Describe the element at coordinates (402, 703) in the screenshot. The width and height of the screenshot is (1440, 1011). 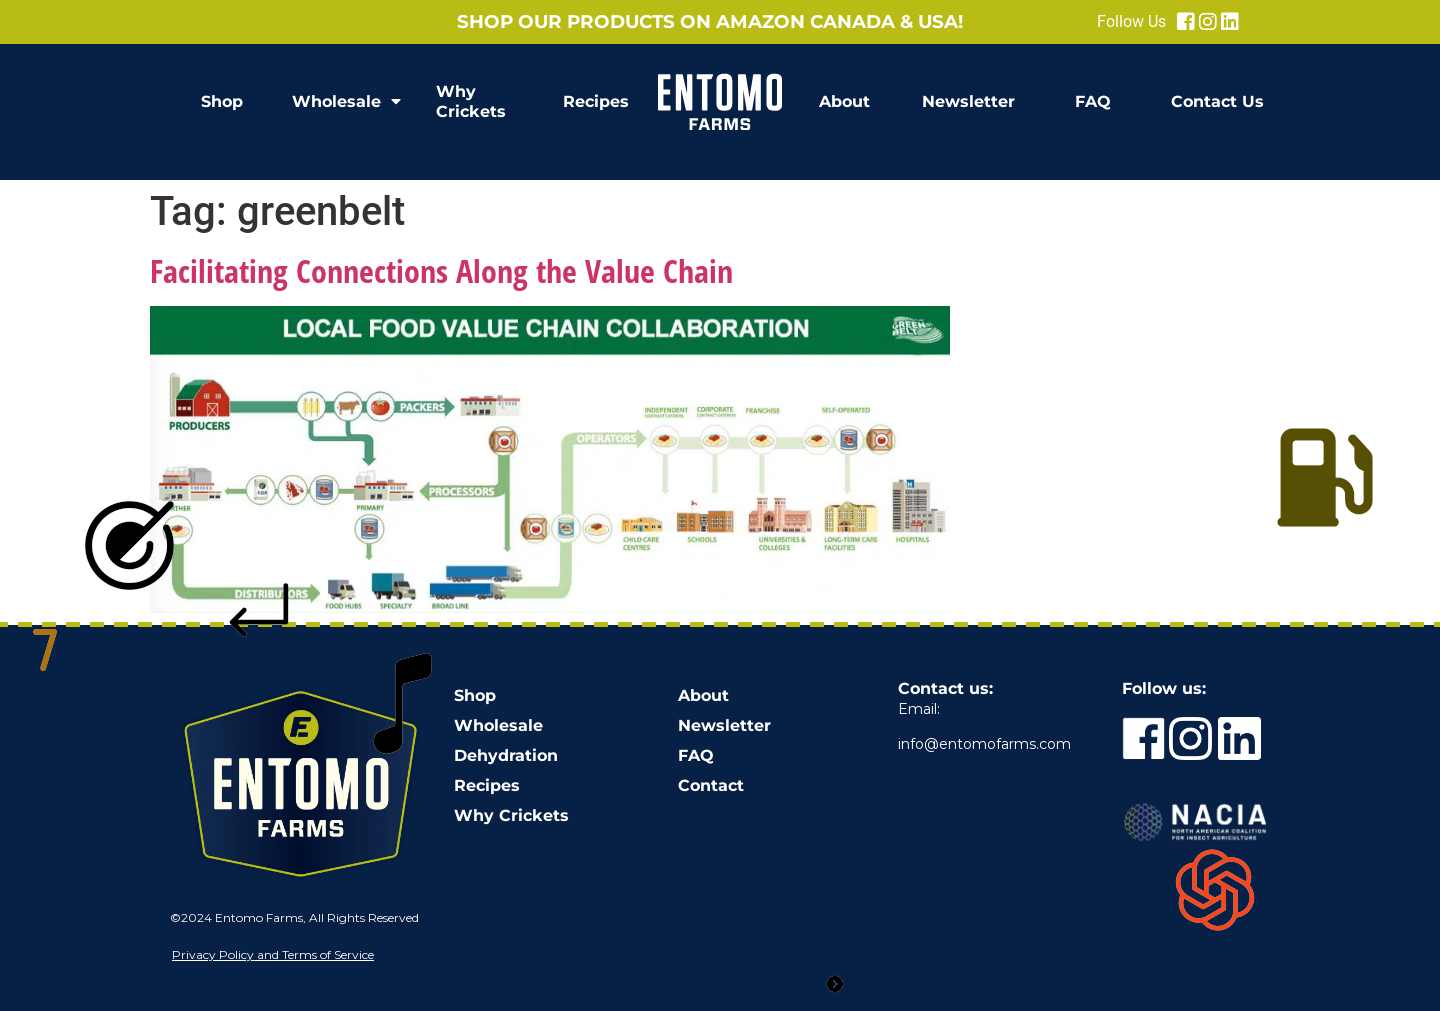
I see `access music library or player` at that location.